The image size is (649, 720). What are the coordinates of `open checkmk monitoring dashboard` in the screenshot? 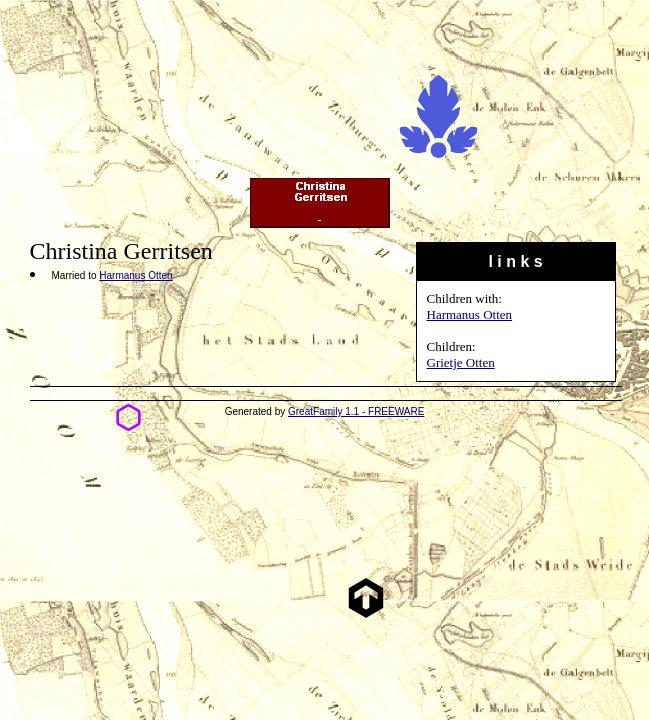 It's located at (366, 598).